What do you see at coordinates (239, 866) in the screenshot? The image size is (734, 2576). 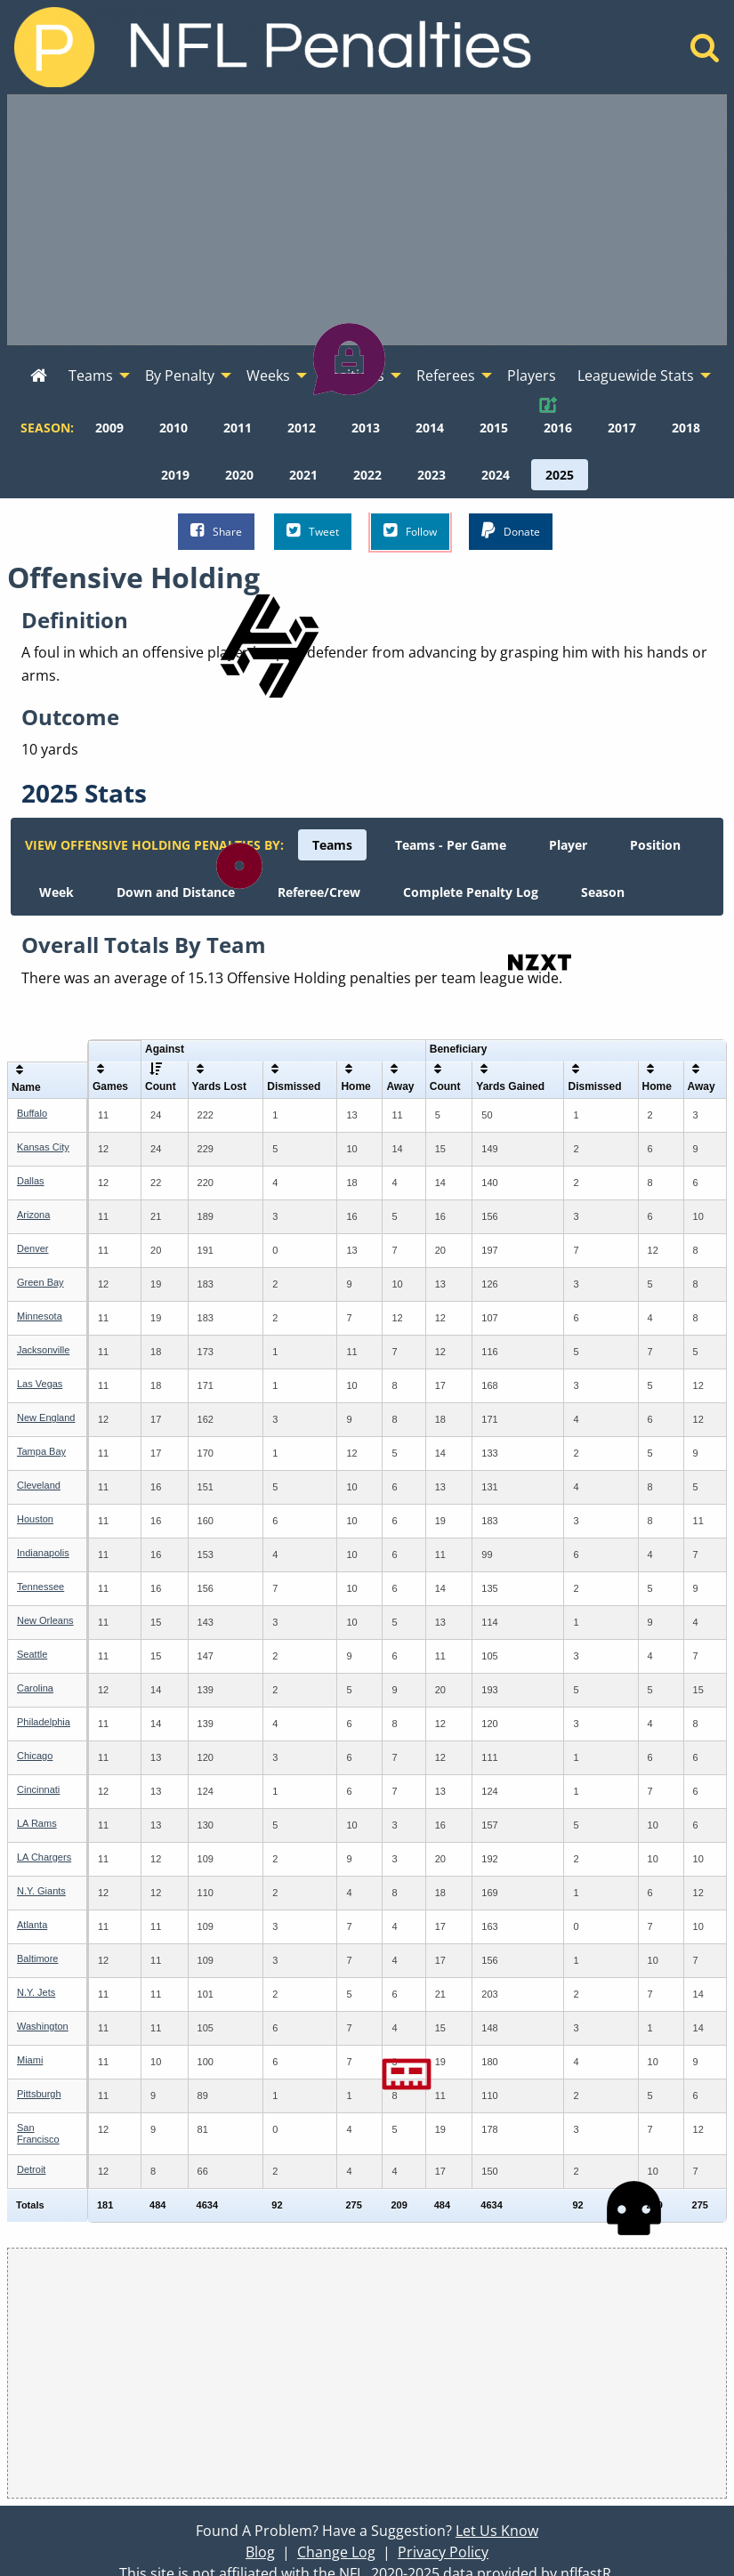 I see `focus on a selected element or area` at bounding box center [239, 866].